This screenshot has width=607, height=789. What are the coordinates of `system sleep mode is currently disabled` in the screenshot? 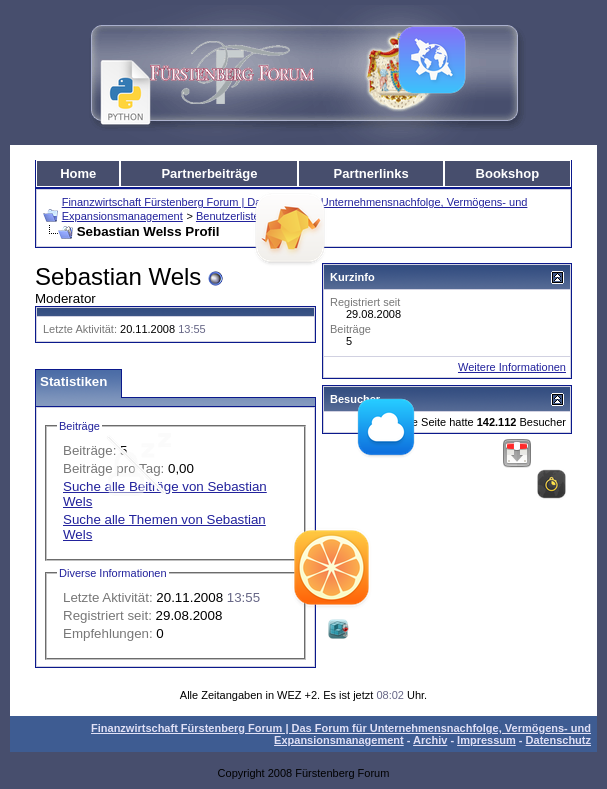 It's located at (138, 464).